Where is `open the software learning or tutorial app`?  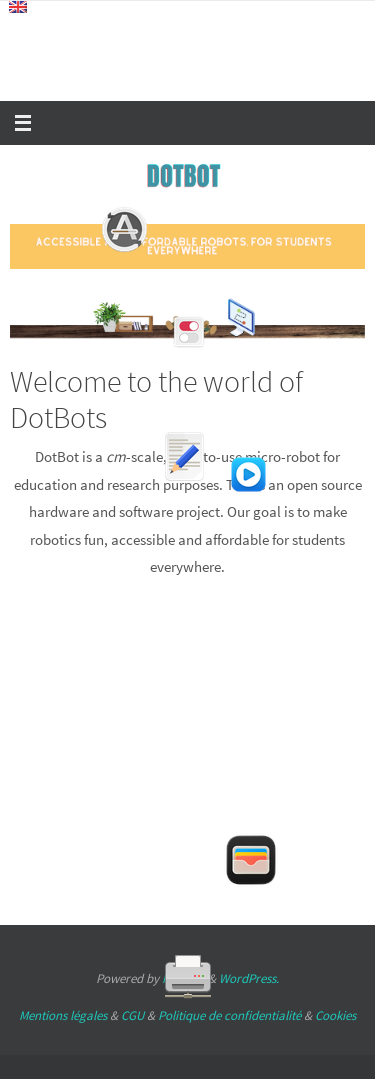
open the software learning or tutorial app is located at coordinates (184, 456).